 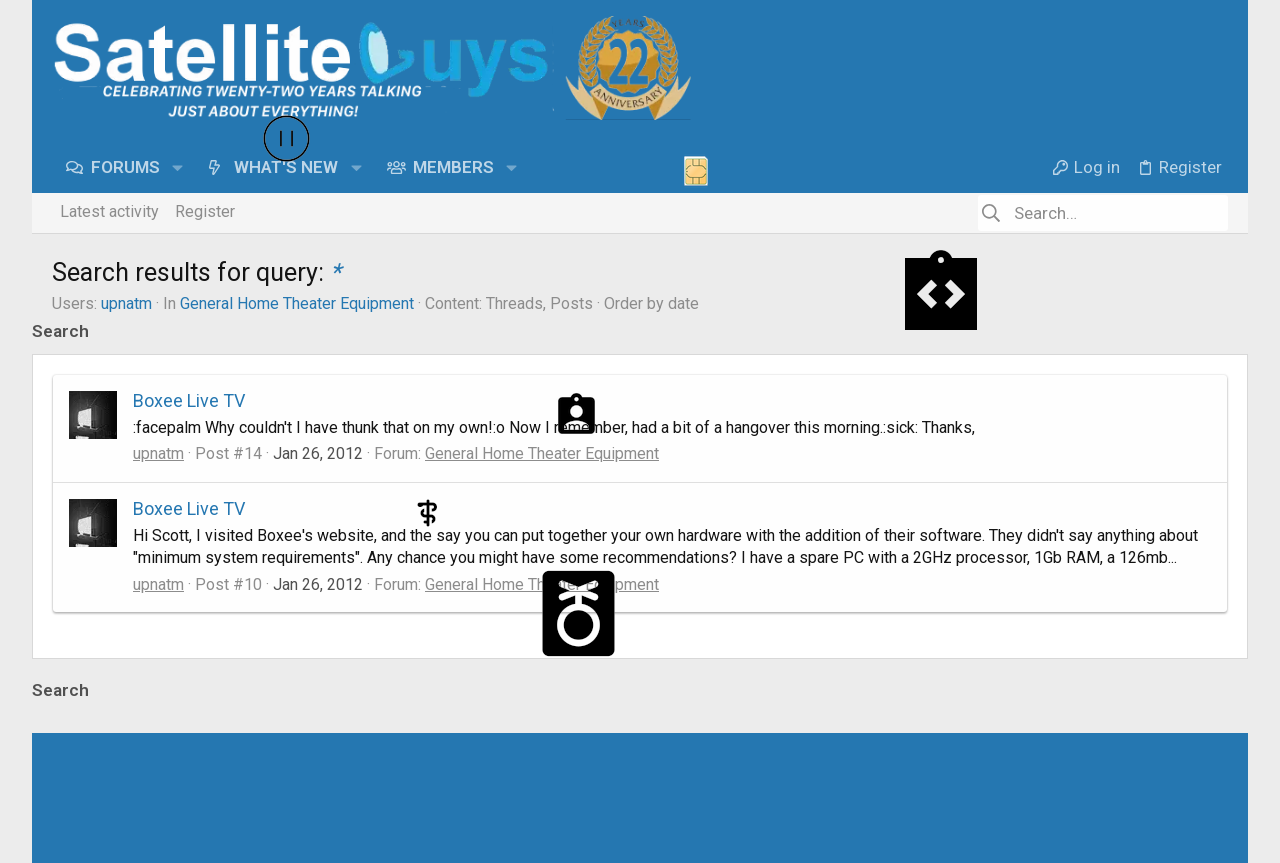 I want to click on view integration or embed code, so click(x=941, y=294).